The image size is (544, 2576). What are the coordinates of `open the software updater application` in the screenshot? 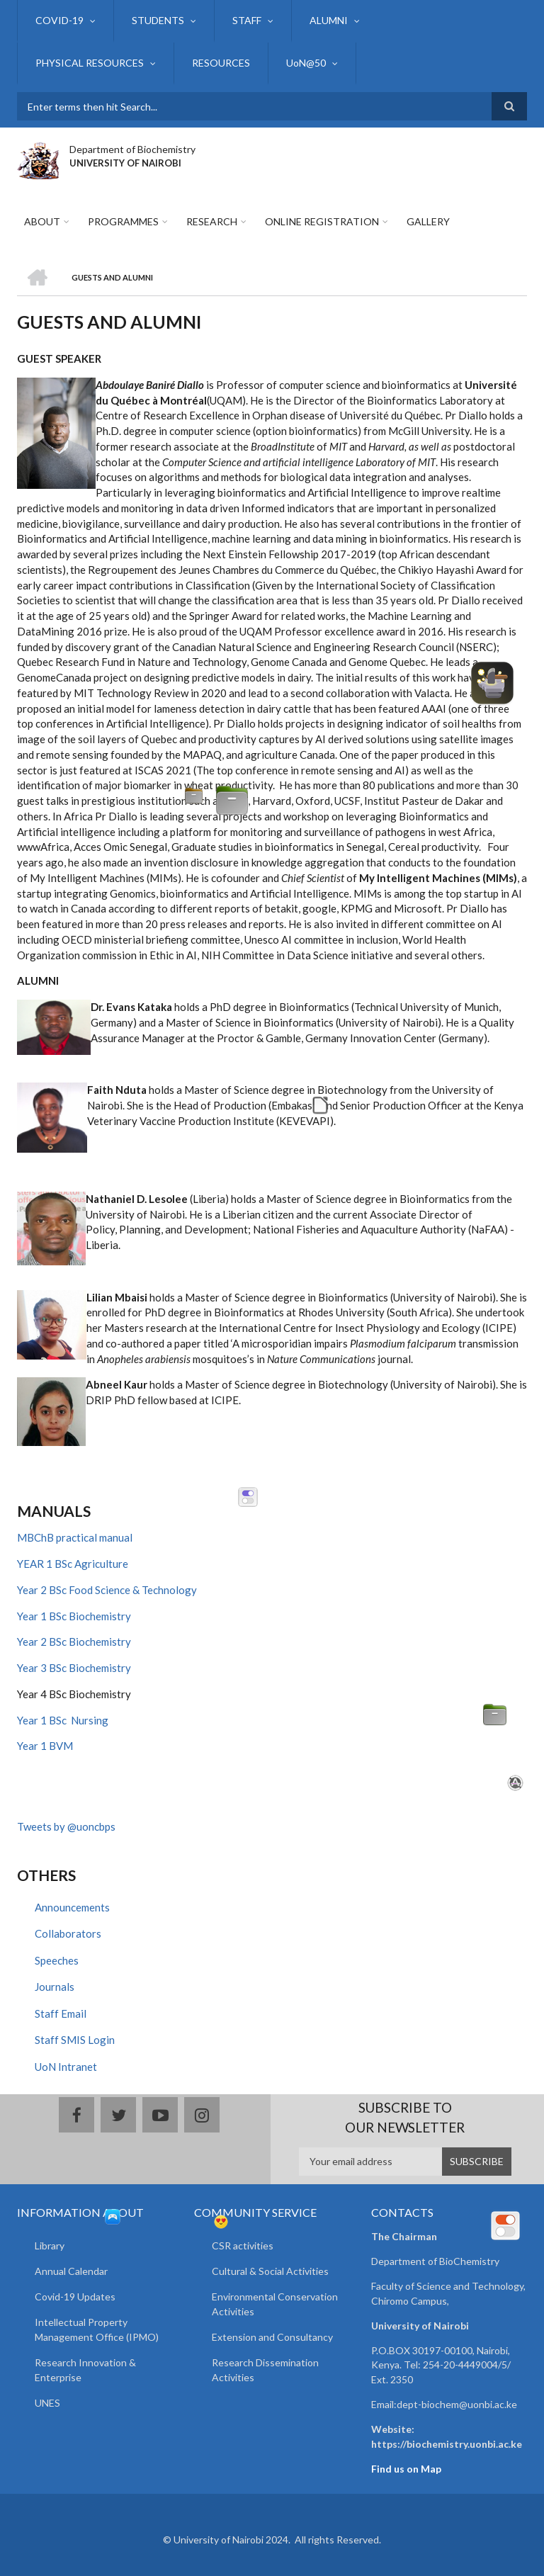 It's located at (515, 1783).